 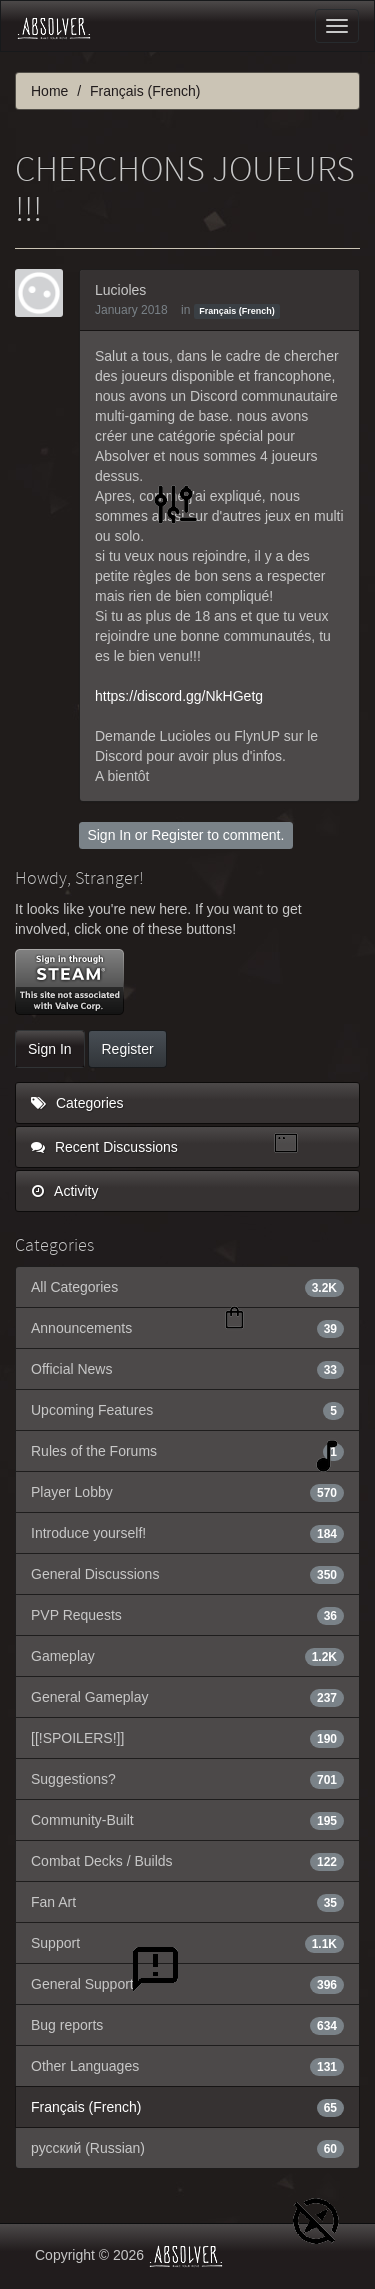 What do you see at coordinates (327, 1456) in the screenshot?
I see `access music or audio player` at bounding box center [327, 1456].